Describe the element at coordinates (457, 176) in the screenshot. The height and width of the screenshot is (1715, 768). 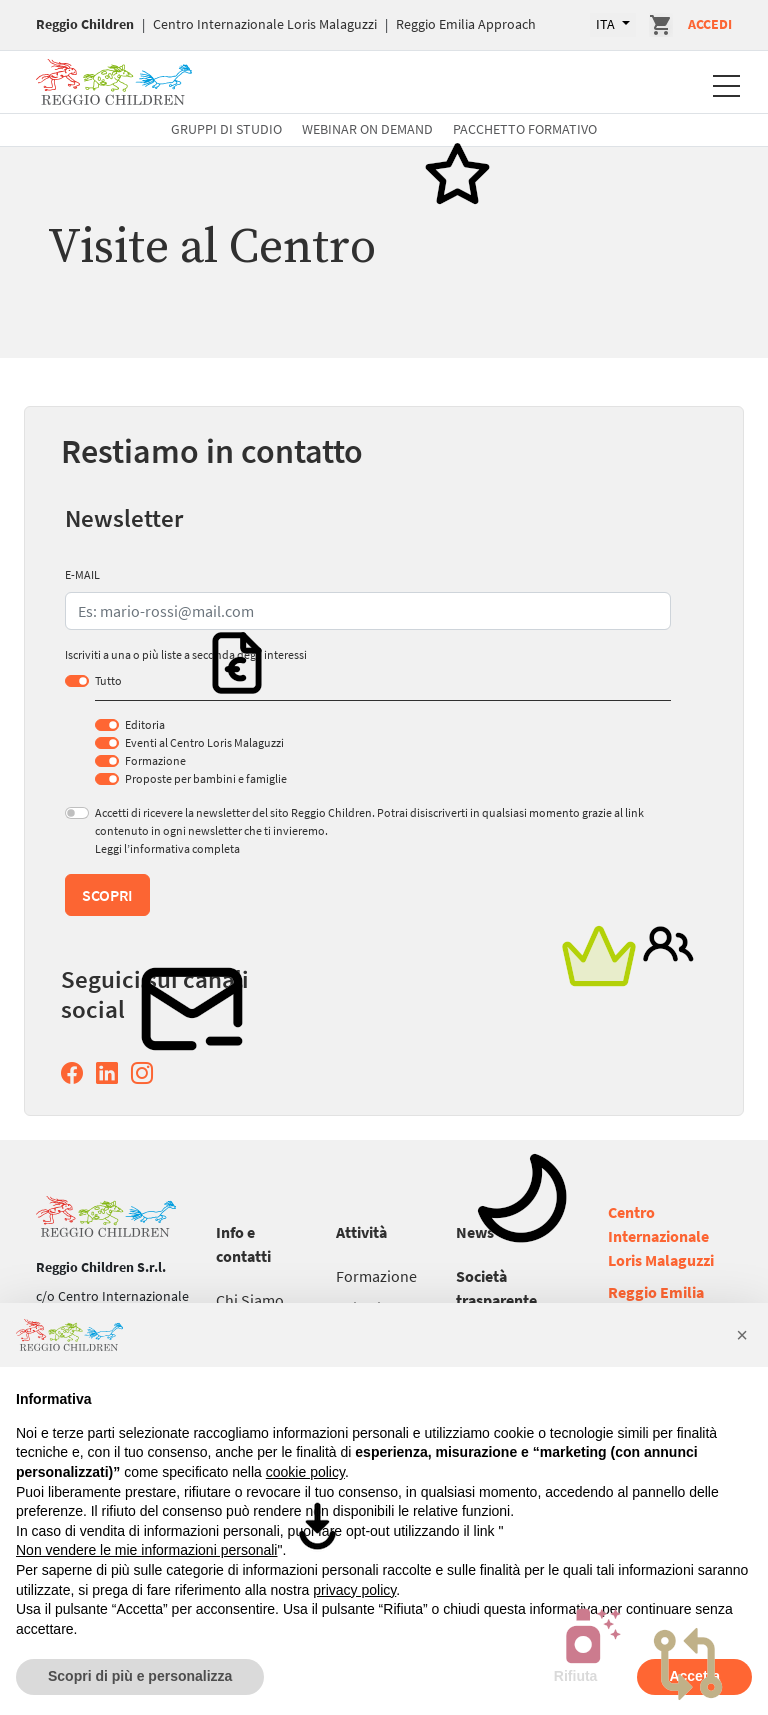
I see `add item to favorites` at that location.